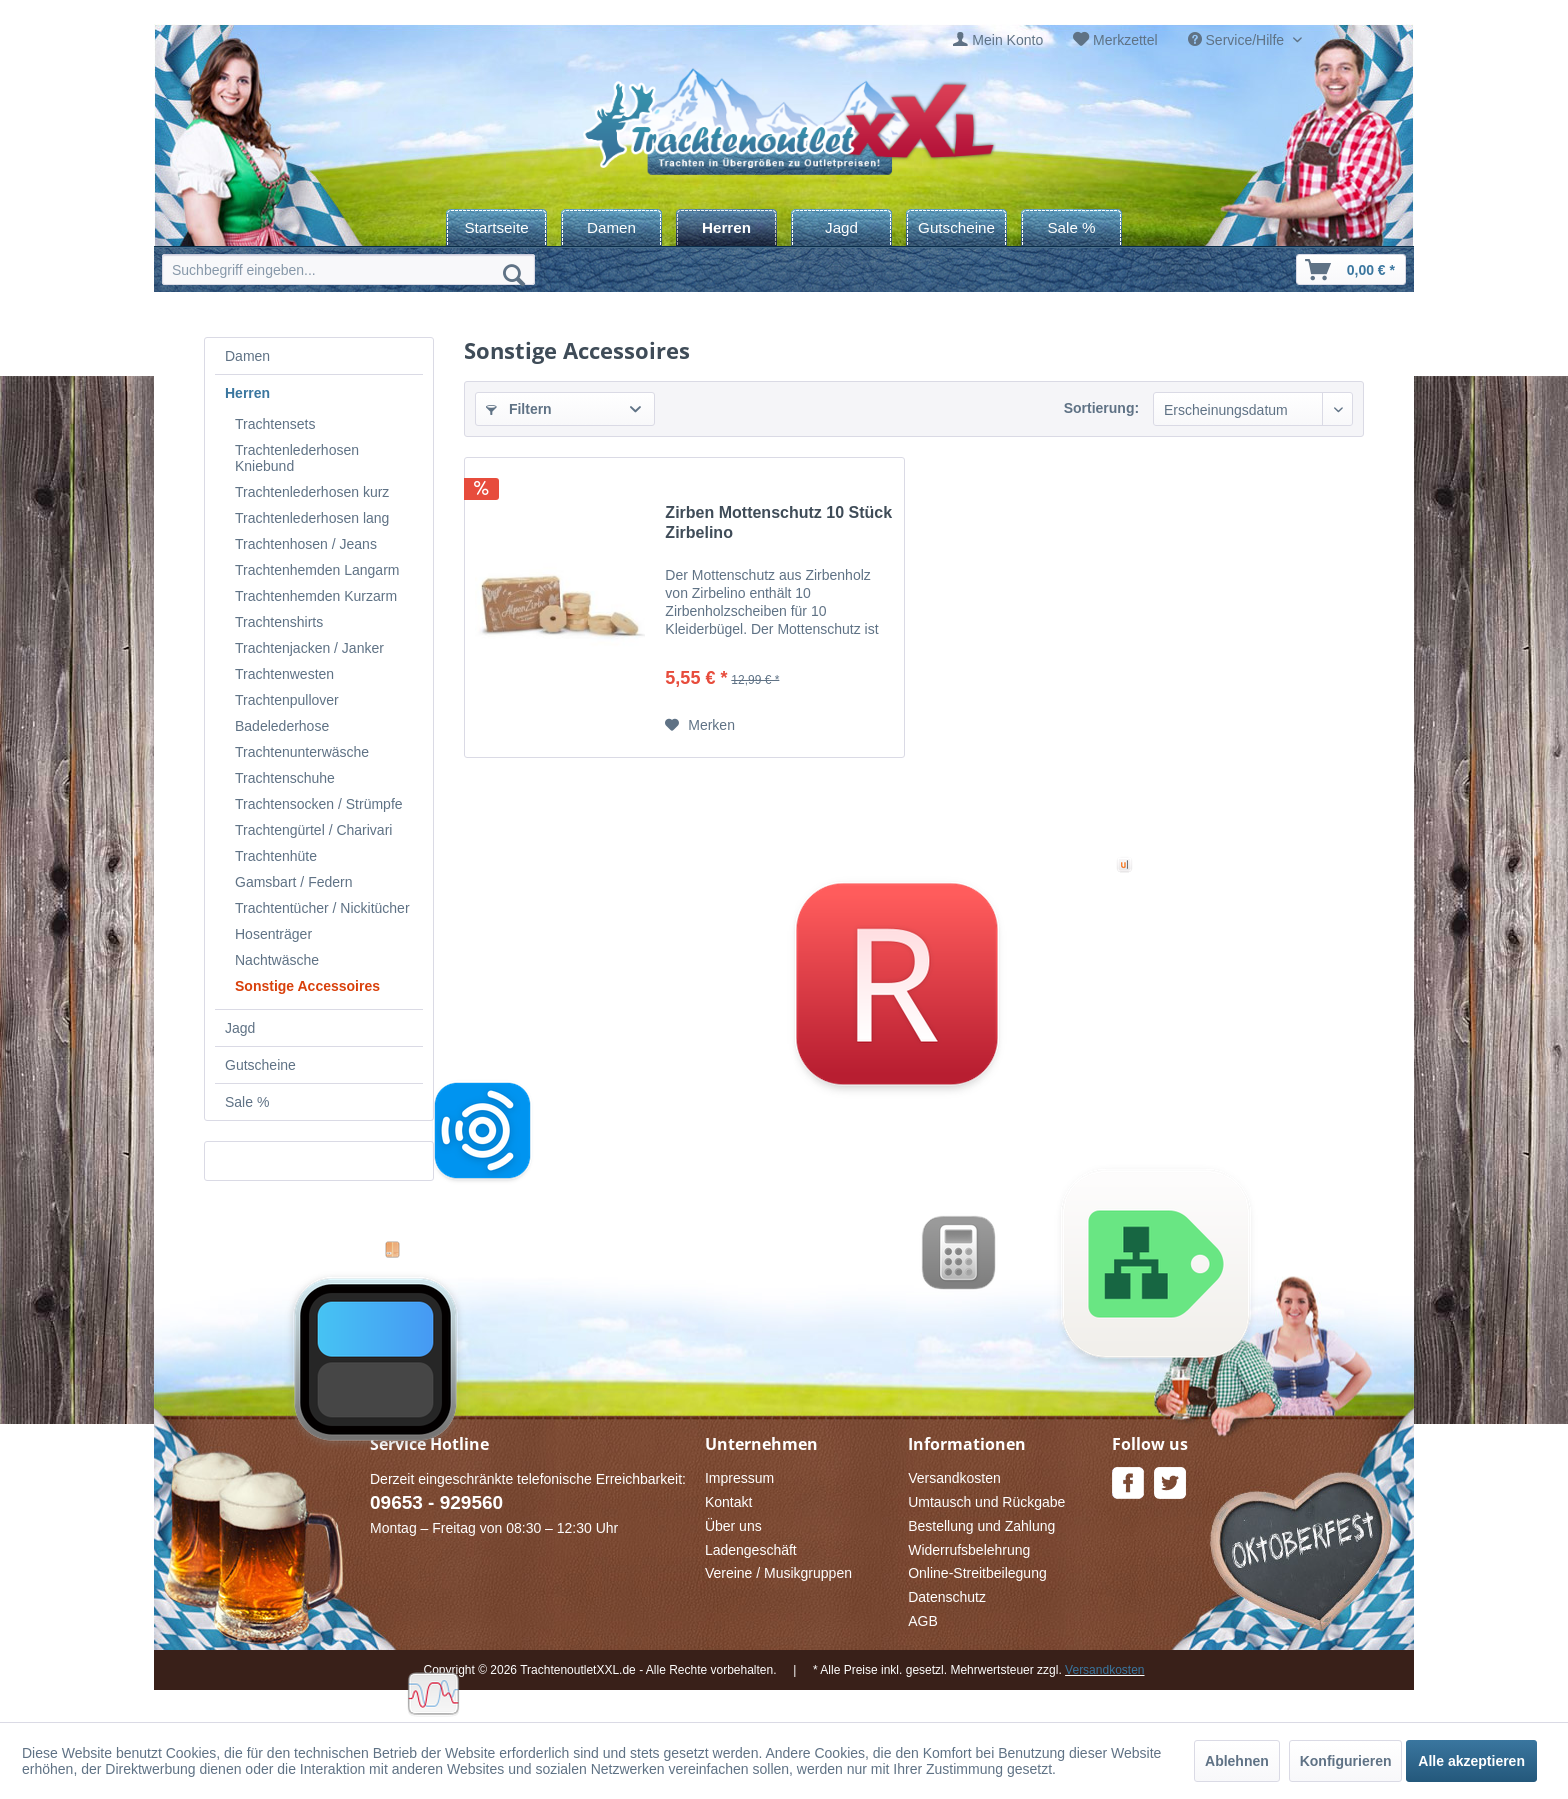  What do you see at coordinates (392, 1249) in the screenshot?
I see `open the software installer app` at bounding box center [392, 1249].